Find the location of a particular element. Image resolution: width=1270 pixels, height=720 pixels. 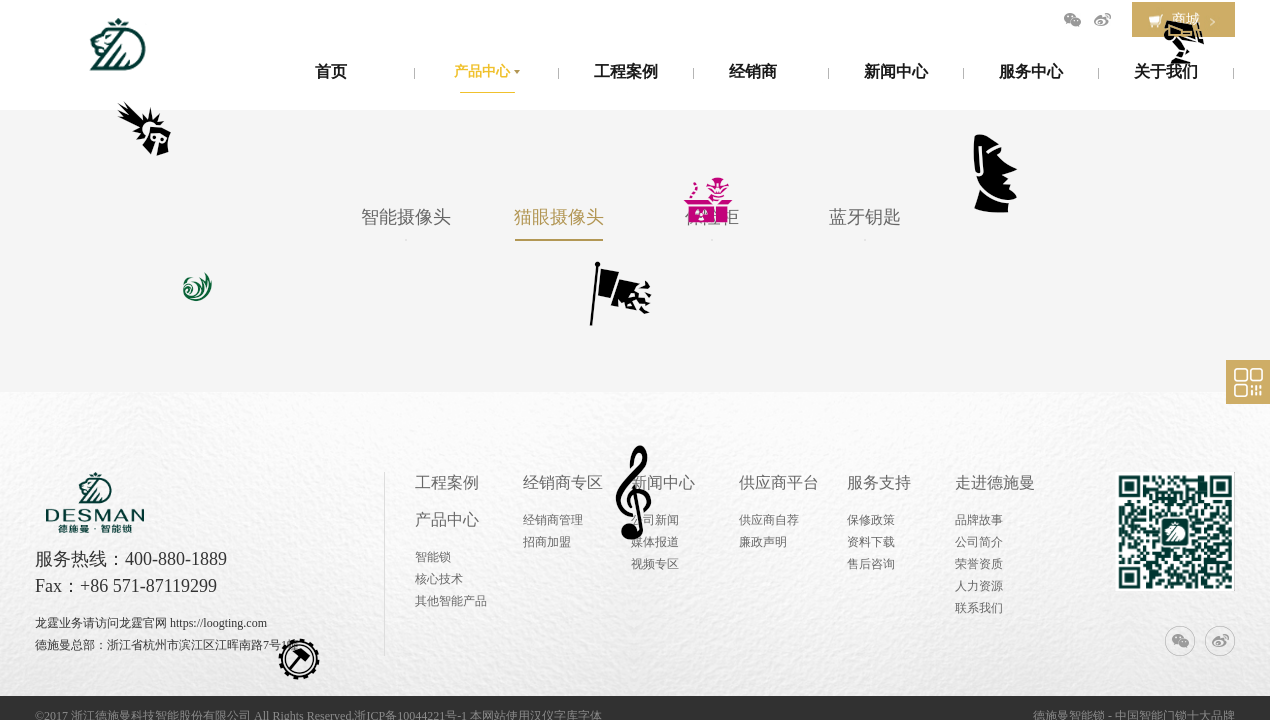

explore the map on foot is located at coordinates (1184, 42).